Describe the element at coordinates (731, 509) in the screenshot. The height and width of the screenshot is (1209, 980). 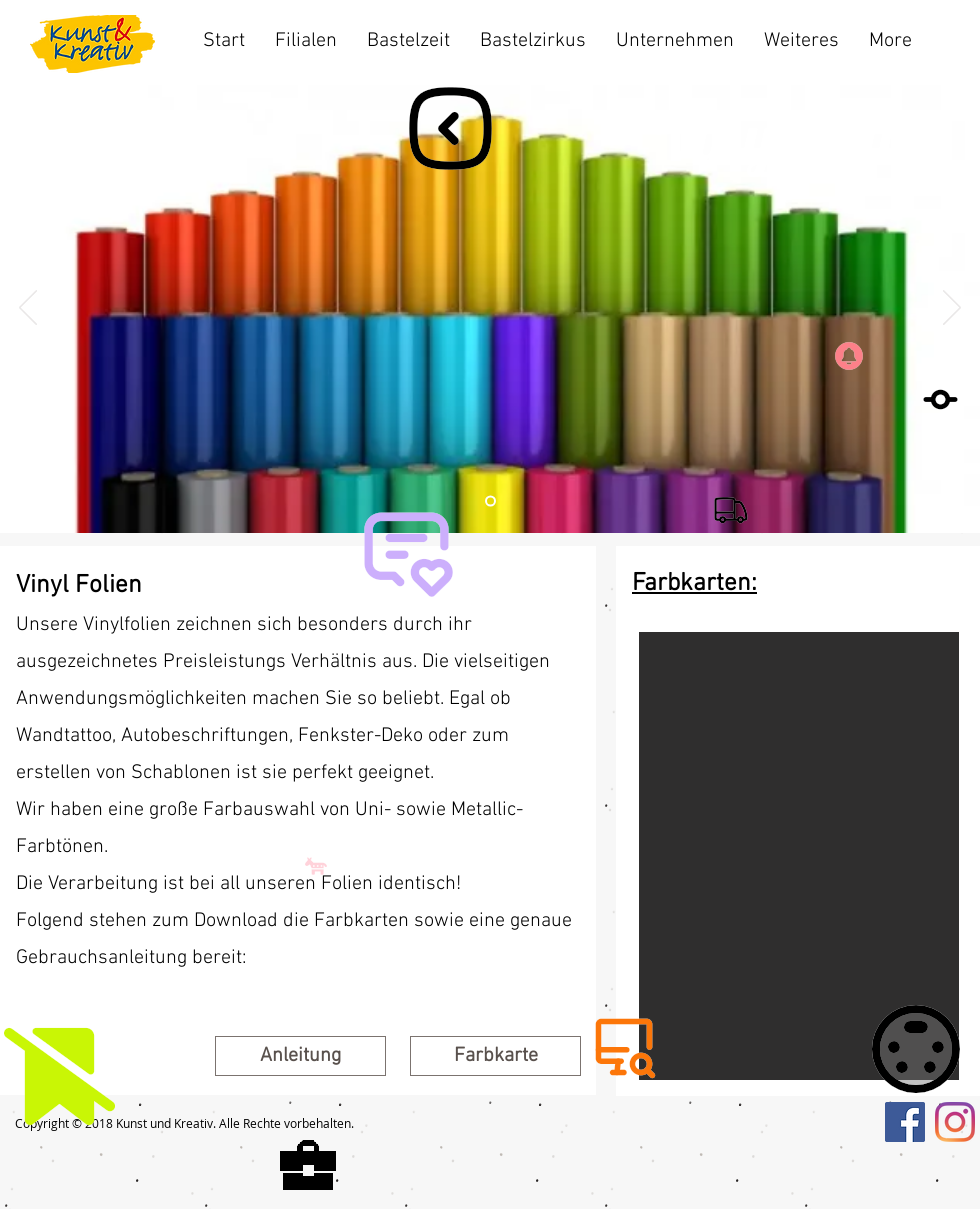
I see `track your delivery status` at that location.